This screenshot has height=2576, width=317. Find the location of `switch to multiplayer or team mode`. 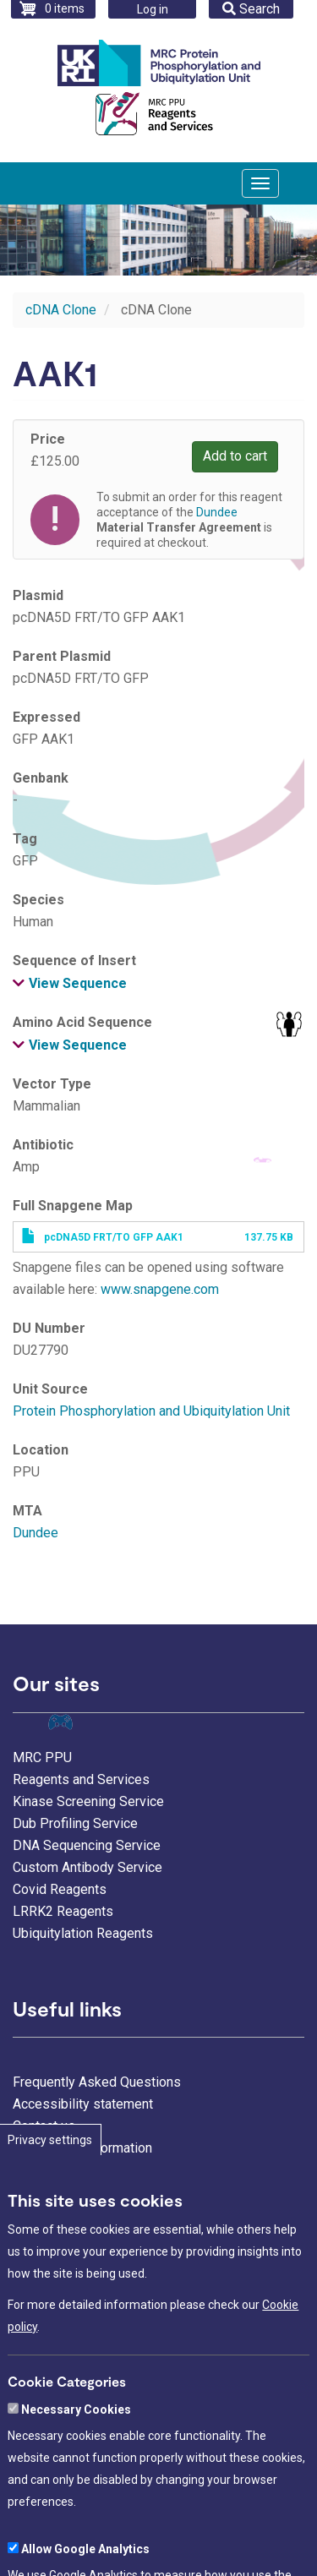

switch to multiplayer or team mode is located at coordinates (289, 1024).